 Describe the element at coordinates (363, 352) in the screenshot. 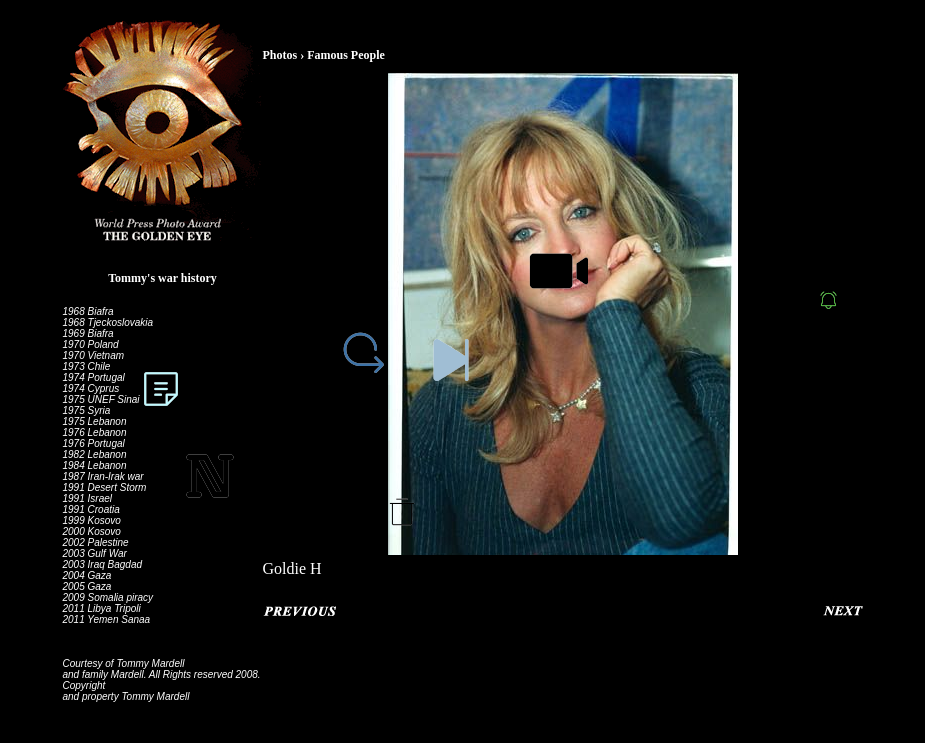

I see `view iteration or sprint cycles` at that location.